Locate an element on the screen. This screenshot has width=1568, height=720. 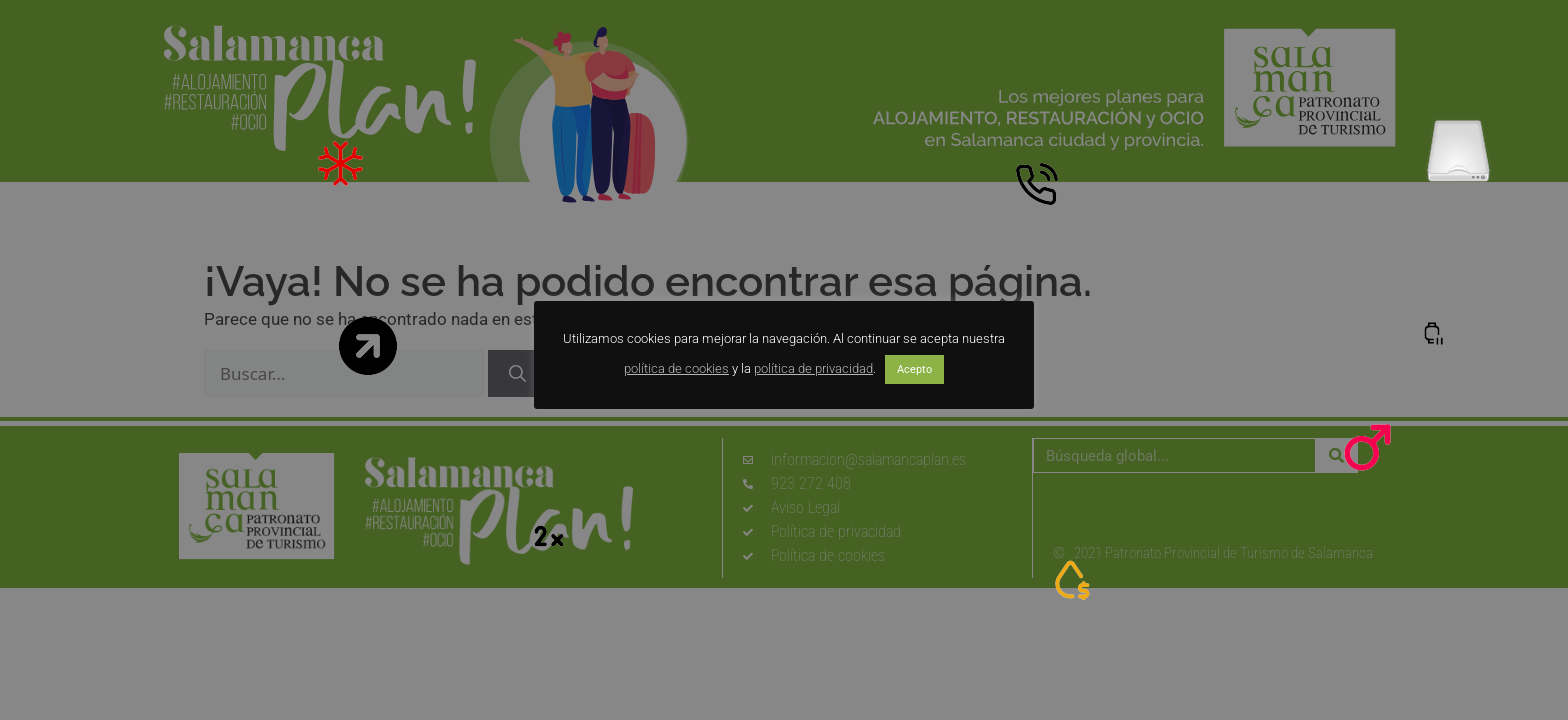
view water bill or usage costs is located at coordinates (1070, 579).